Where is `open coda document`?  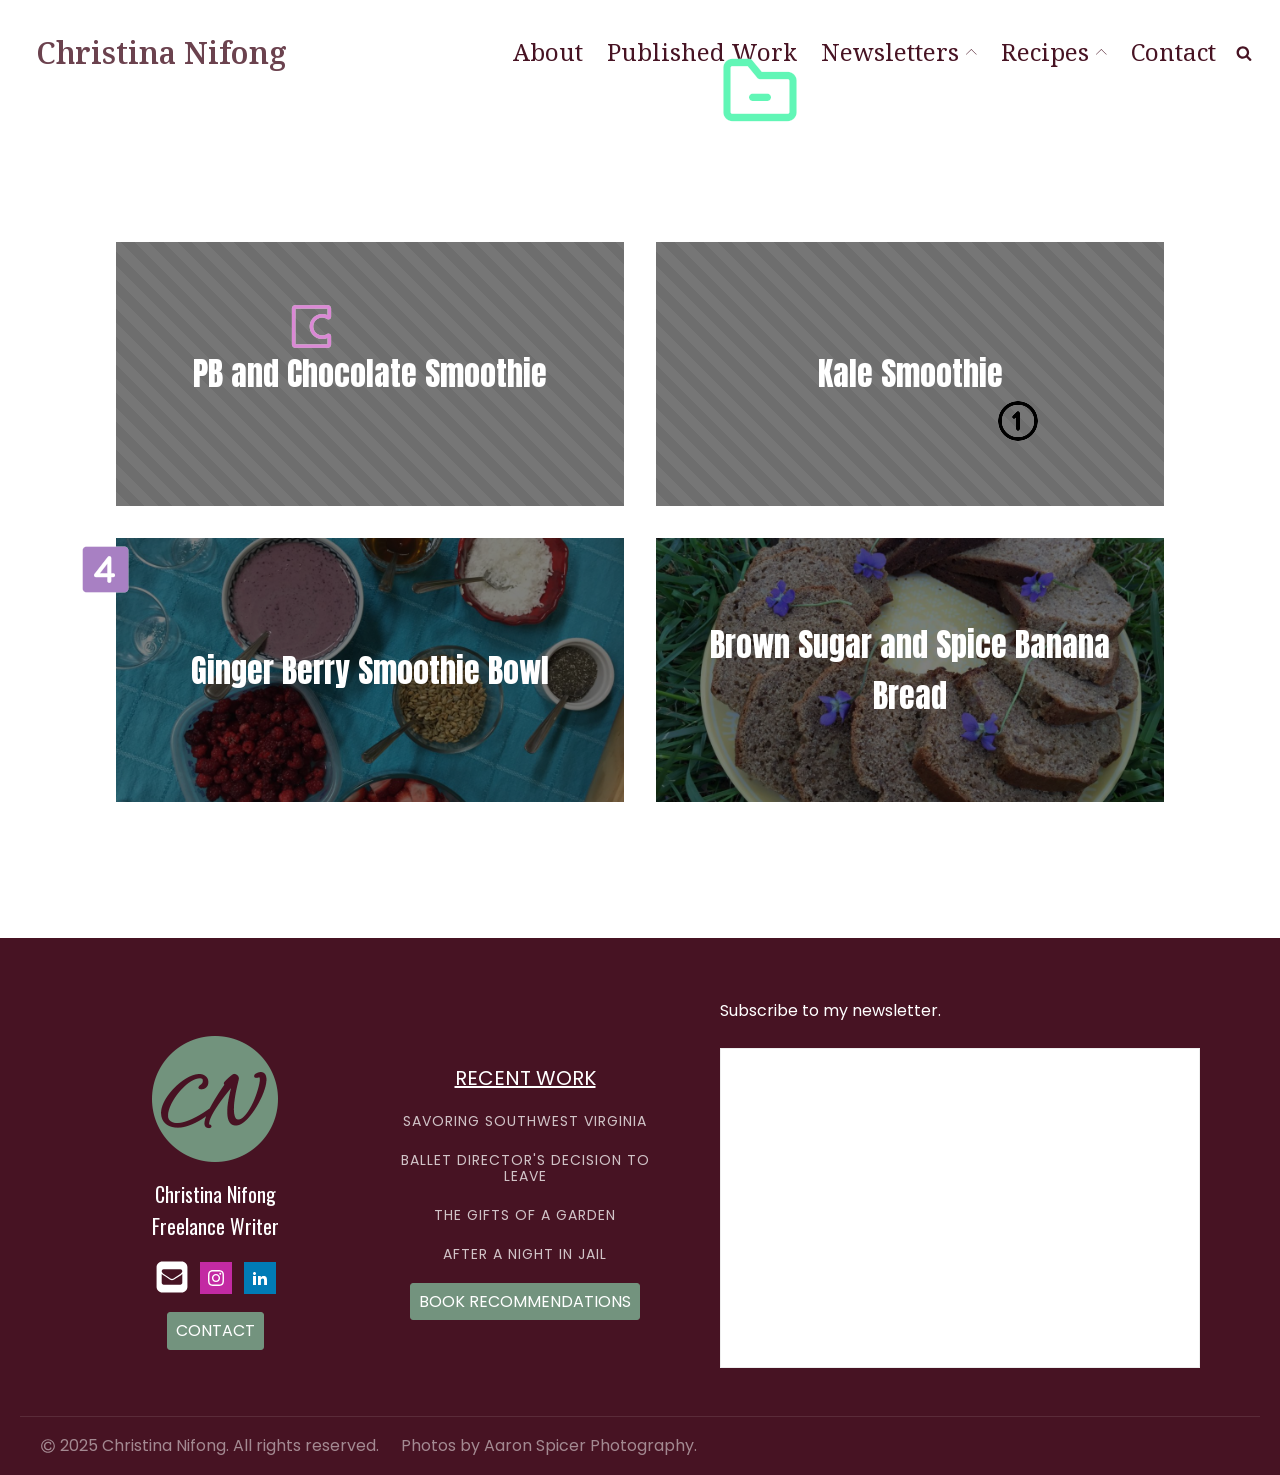 open coda document is located at coordinates (311, 326).